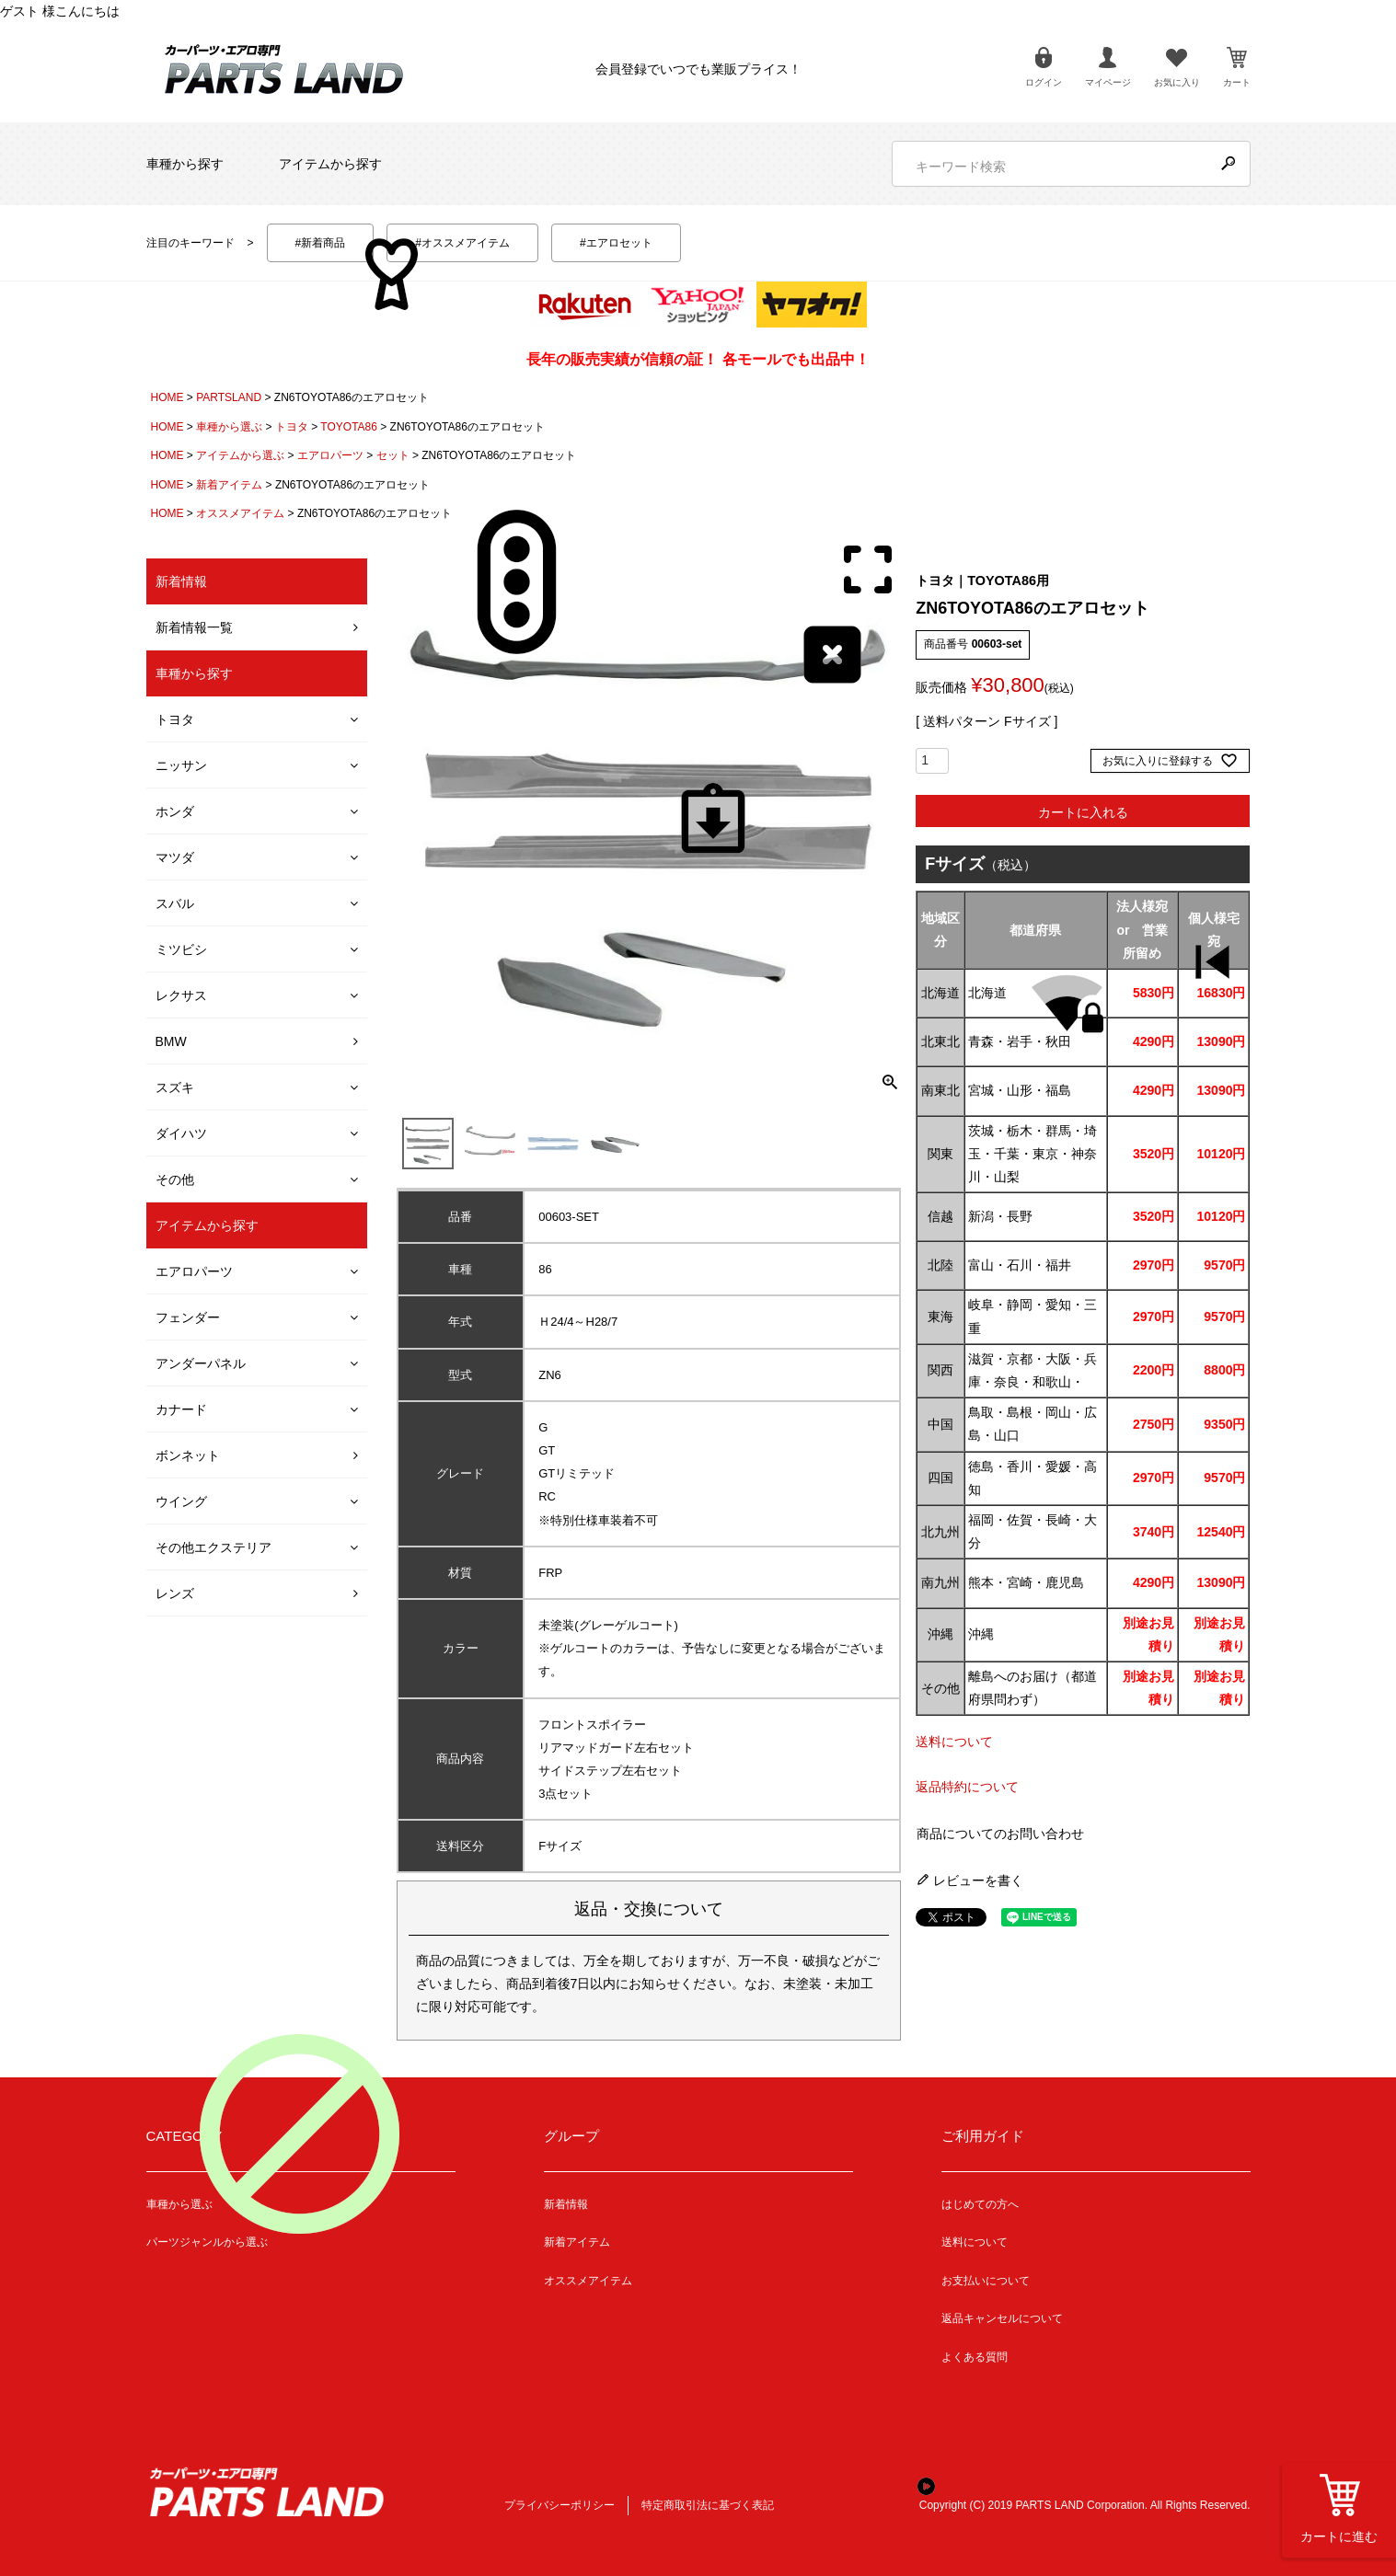 This screenshot has height=2576, width=1396. Describe the element at coordinates (1212, 961) in the screenshot. I see `skip to previous track` at that location.